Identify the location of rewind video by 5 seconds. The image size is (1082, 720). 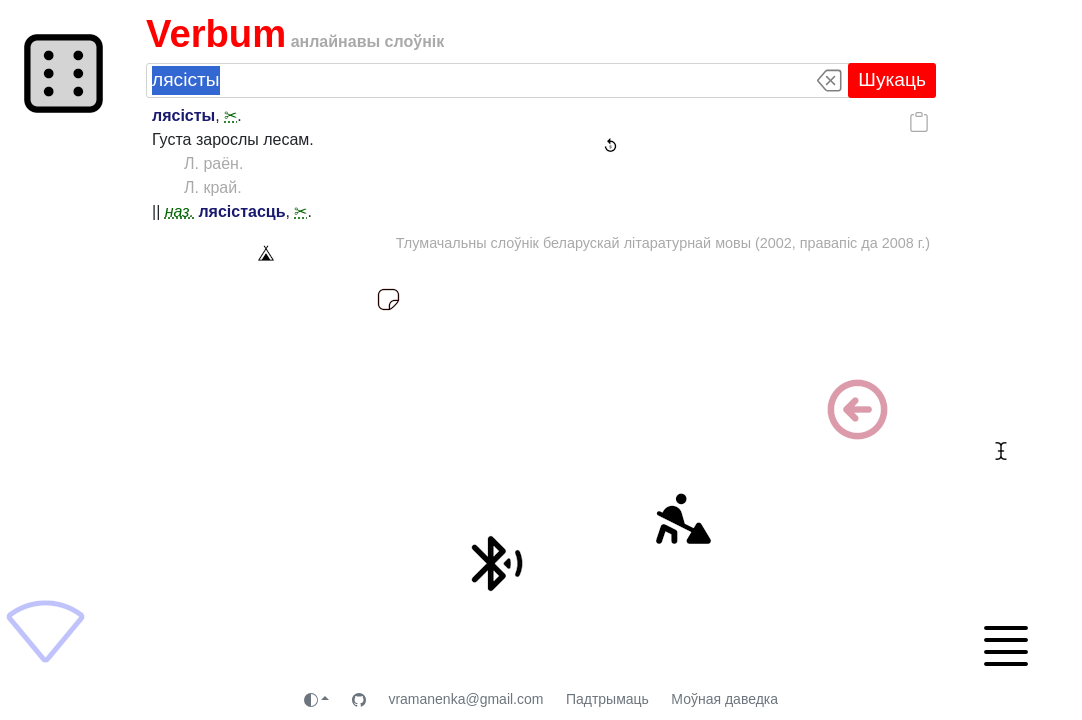
(610, 145).